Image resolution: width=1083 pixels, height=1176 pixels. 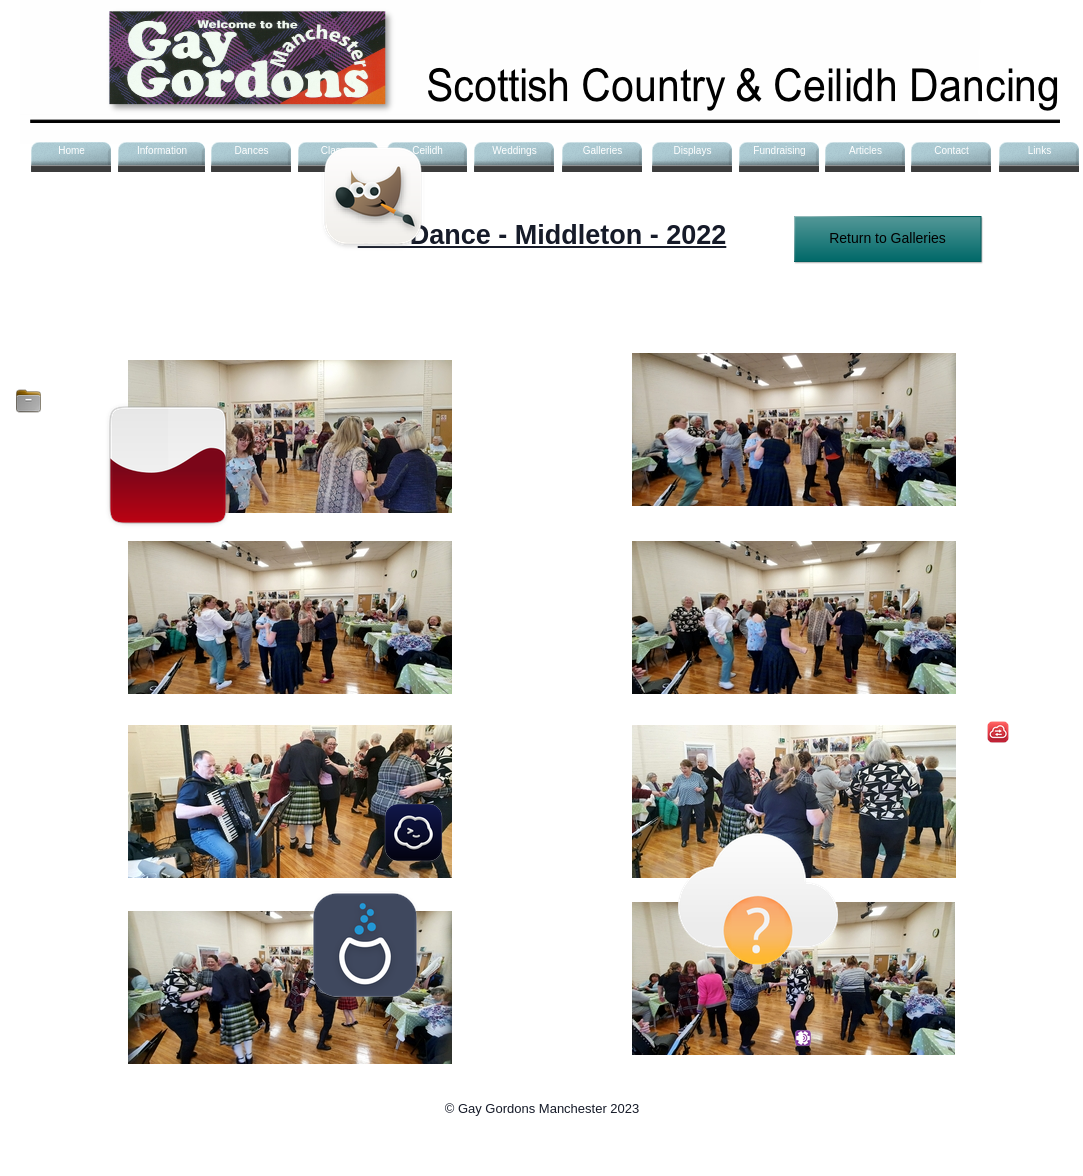 What do you see at coordinates (168, 465) in the screenshot?
I see `open wine application for running windows programs` at bounding box center [168, 465].